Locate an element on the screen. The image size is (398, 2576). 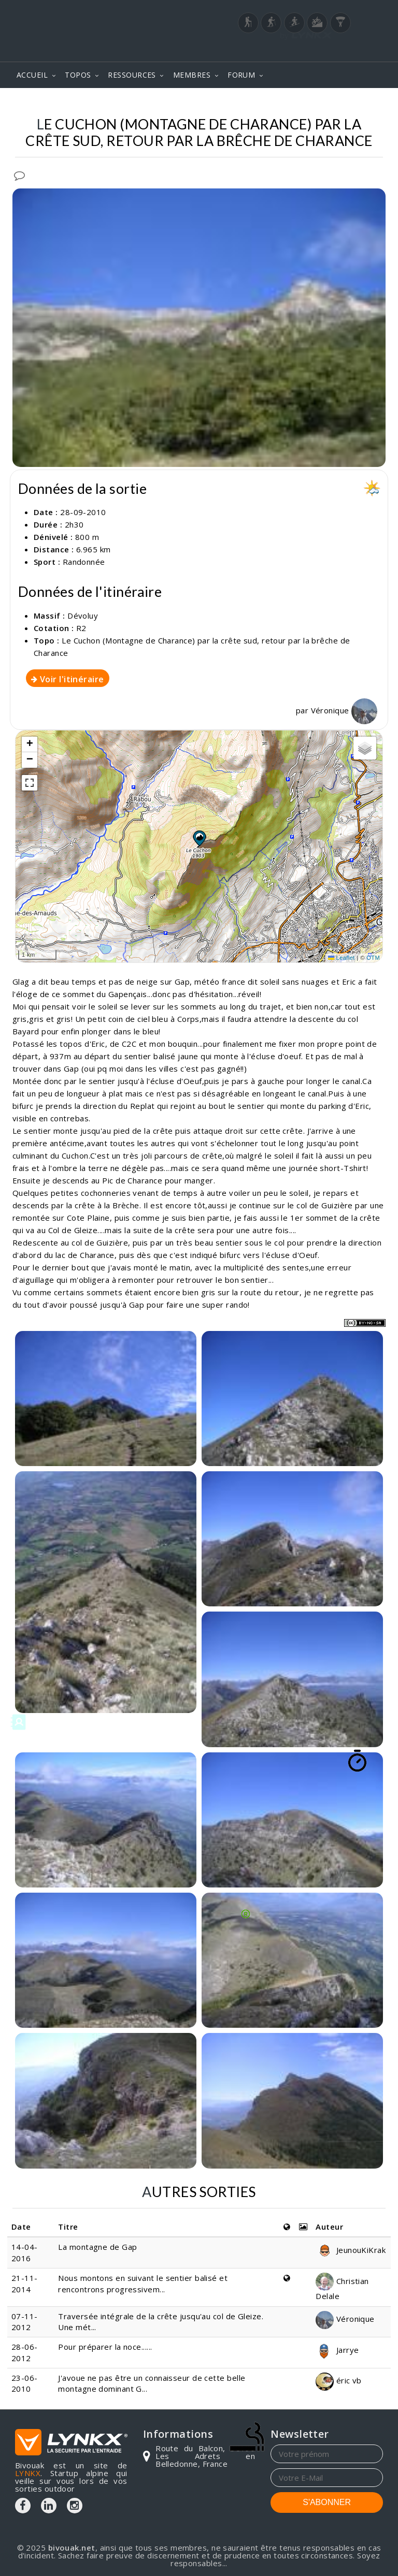
indicates registered trademark status is located at coordinates (246, 1914).